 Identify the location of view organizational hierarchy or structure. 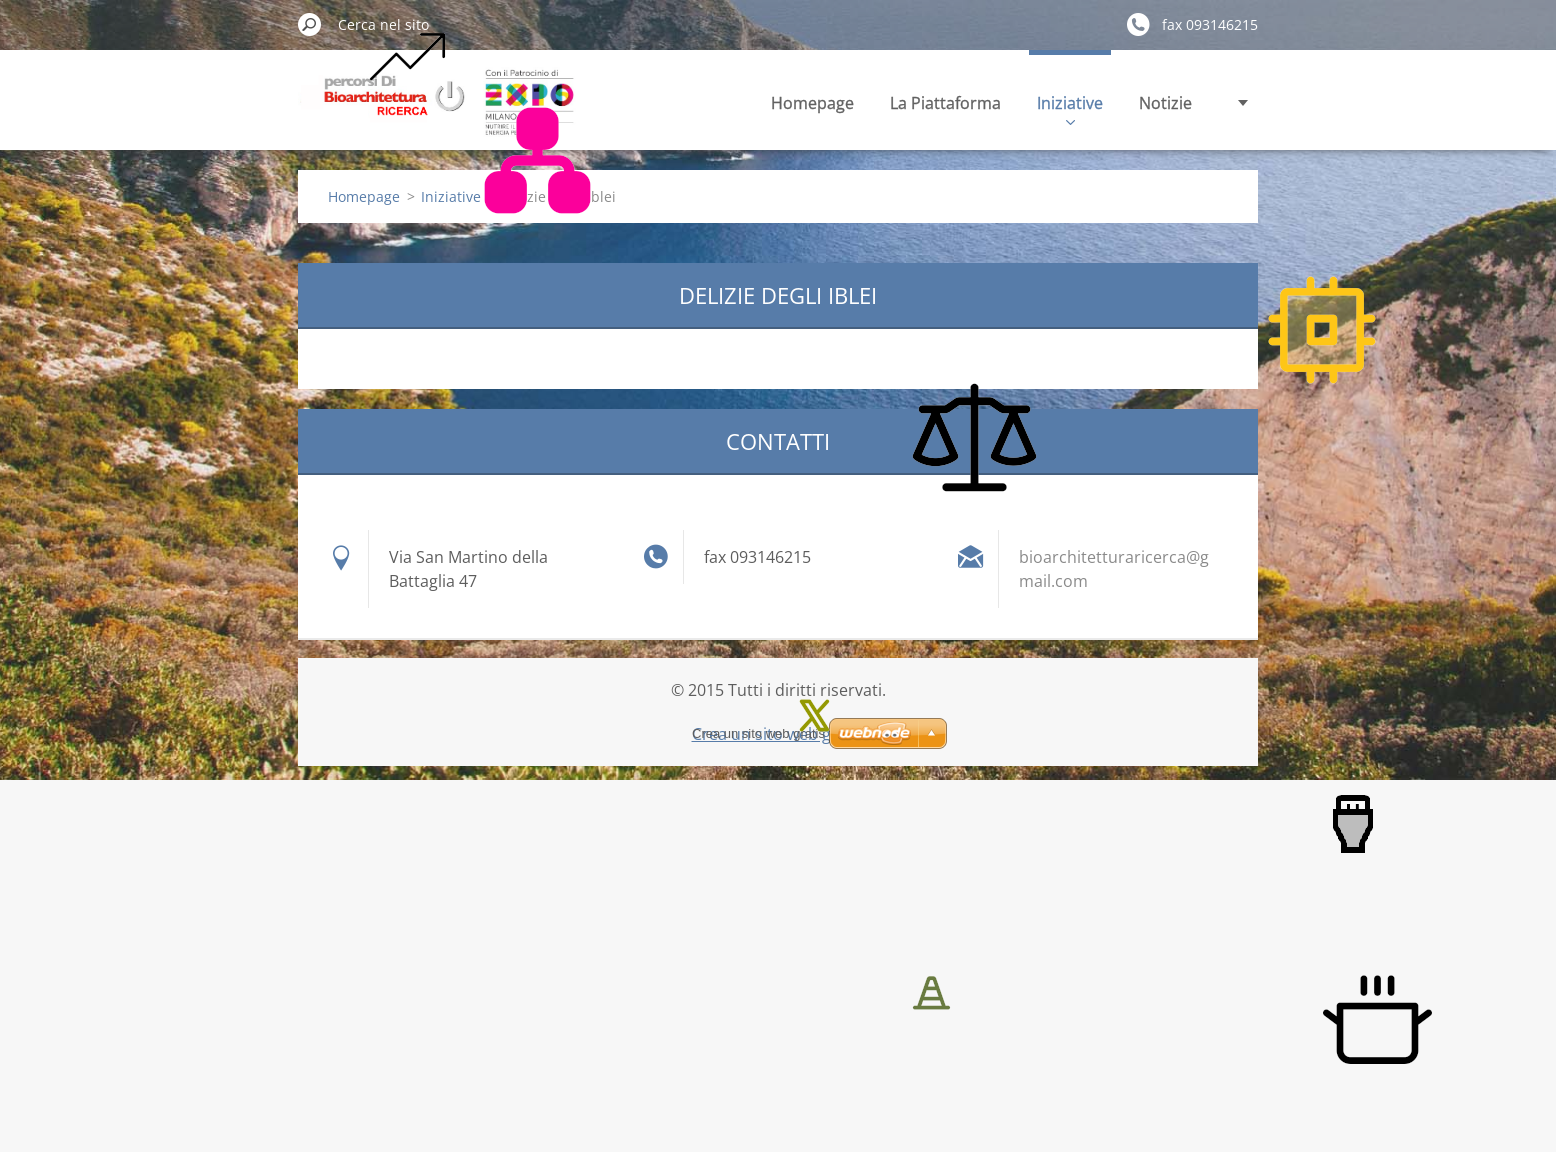
(537, 160).